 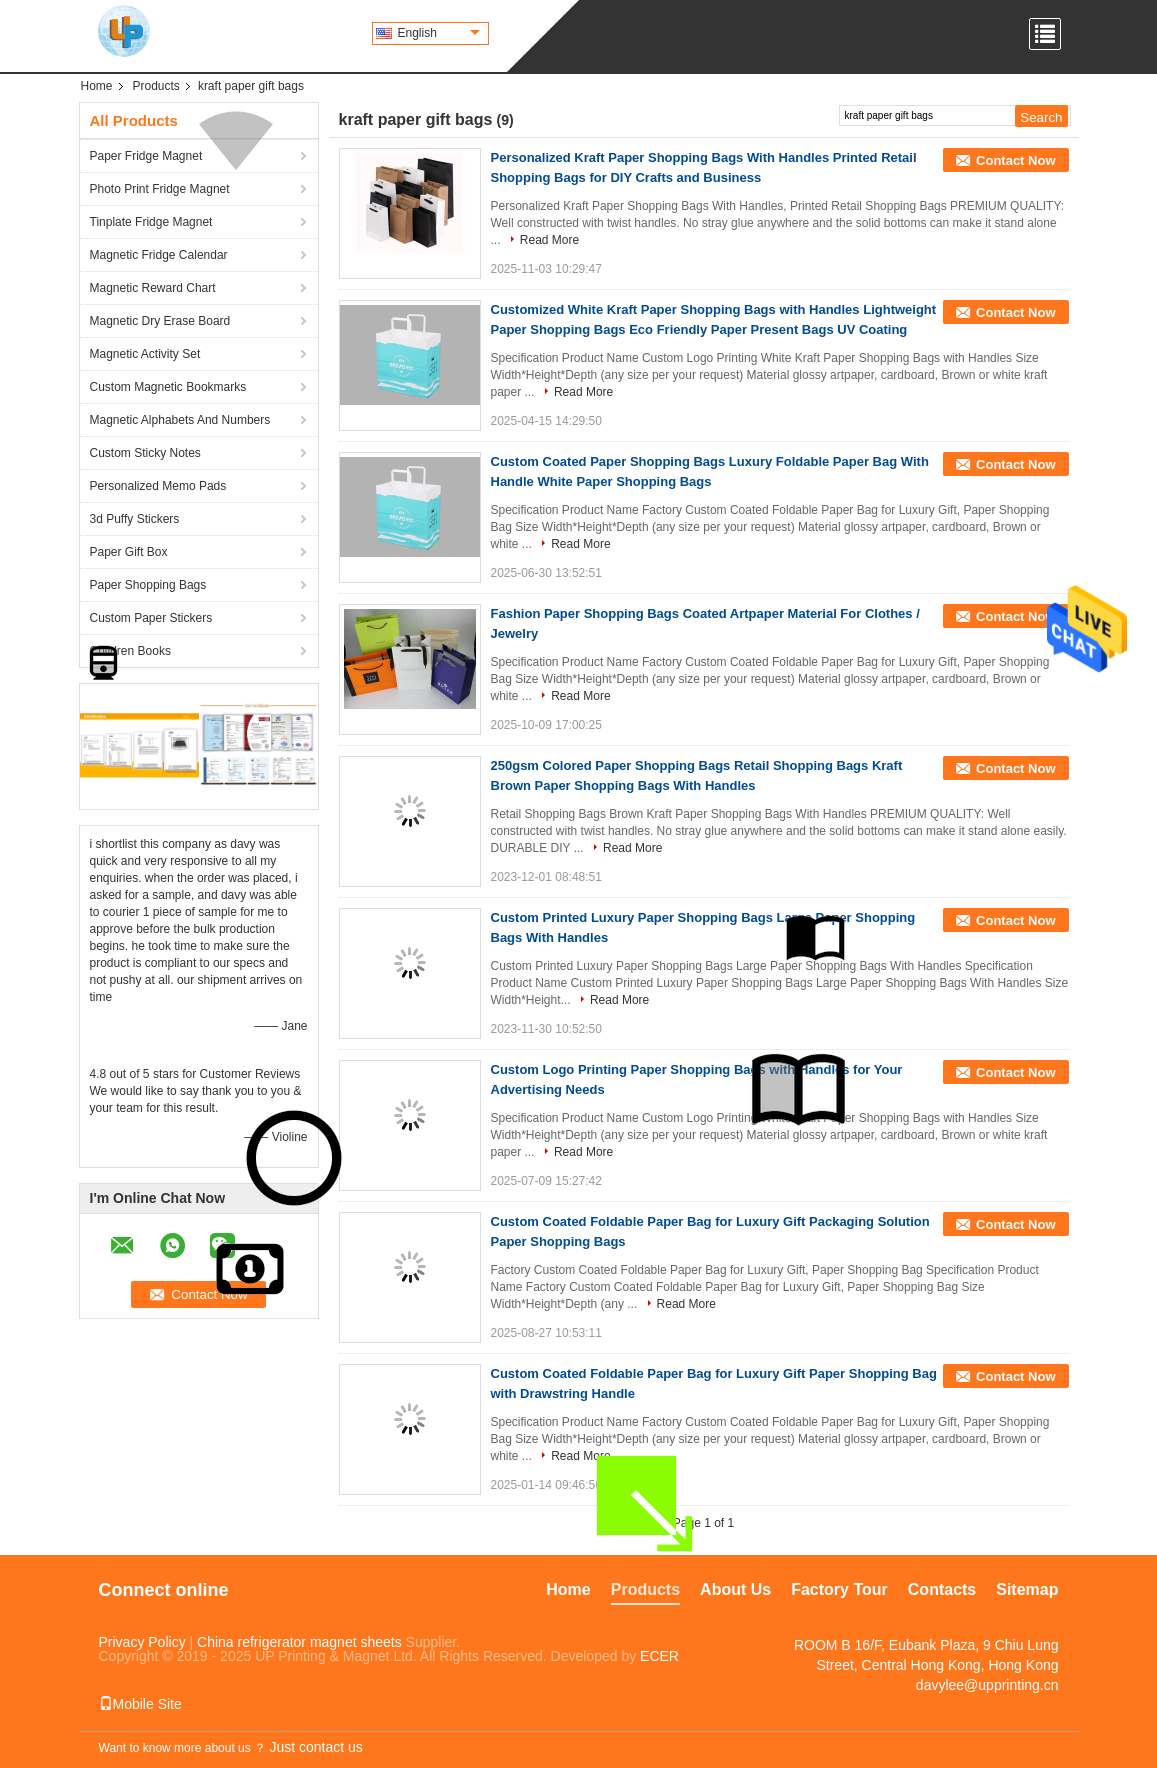 I want to click on unselected radio button option, so click(x=294, y=1158).